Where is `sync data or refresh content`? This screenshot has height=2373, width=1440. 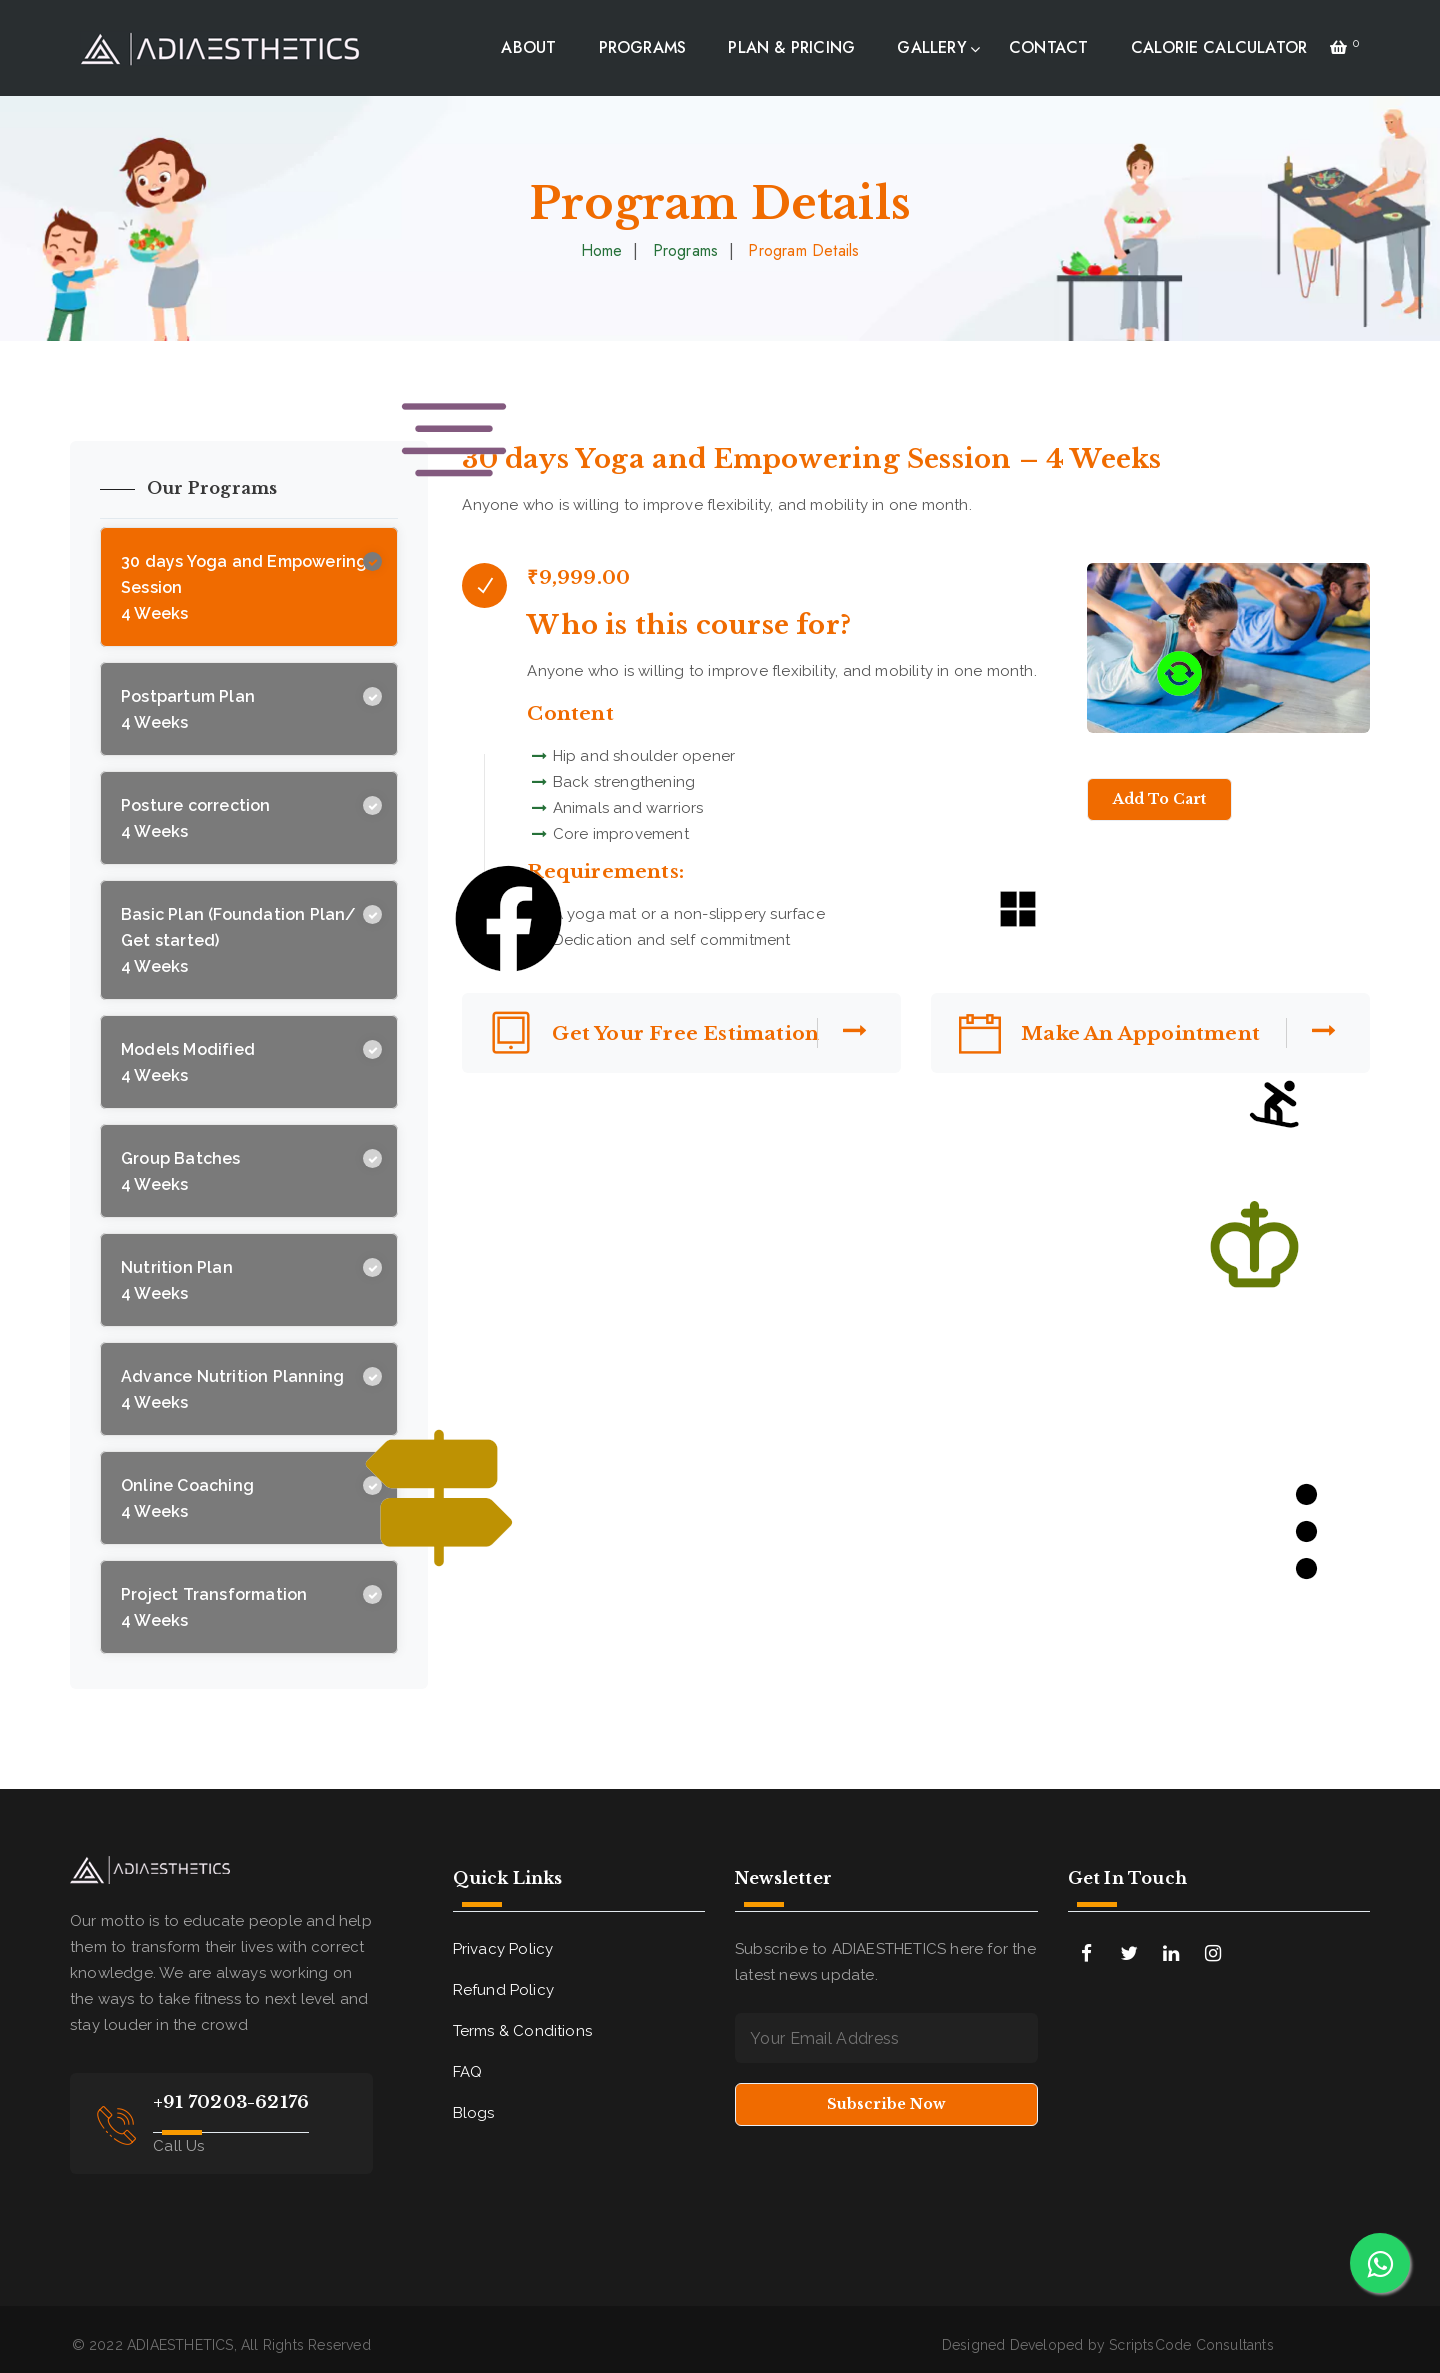 sync data or refresh content is located at coordinates (1179, 673).